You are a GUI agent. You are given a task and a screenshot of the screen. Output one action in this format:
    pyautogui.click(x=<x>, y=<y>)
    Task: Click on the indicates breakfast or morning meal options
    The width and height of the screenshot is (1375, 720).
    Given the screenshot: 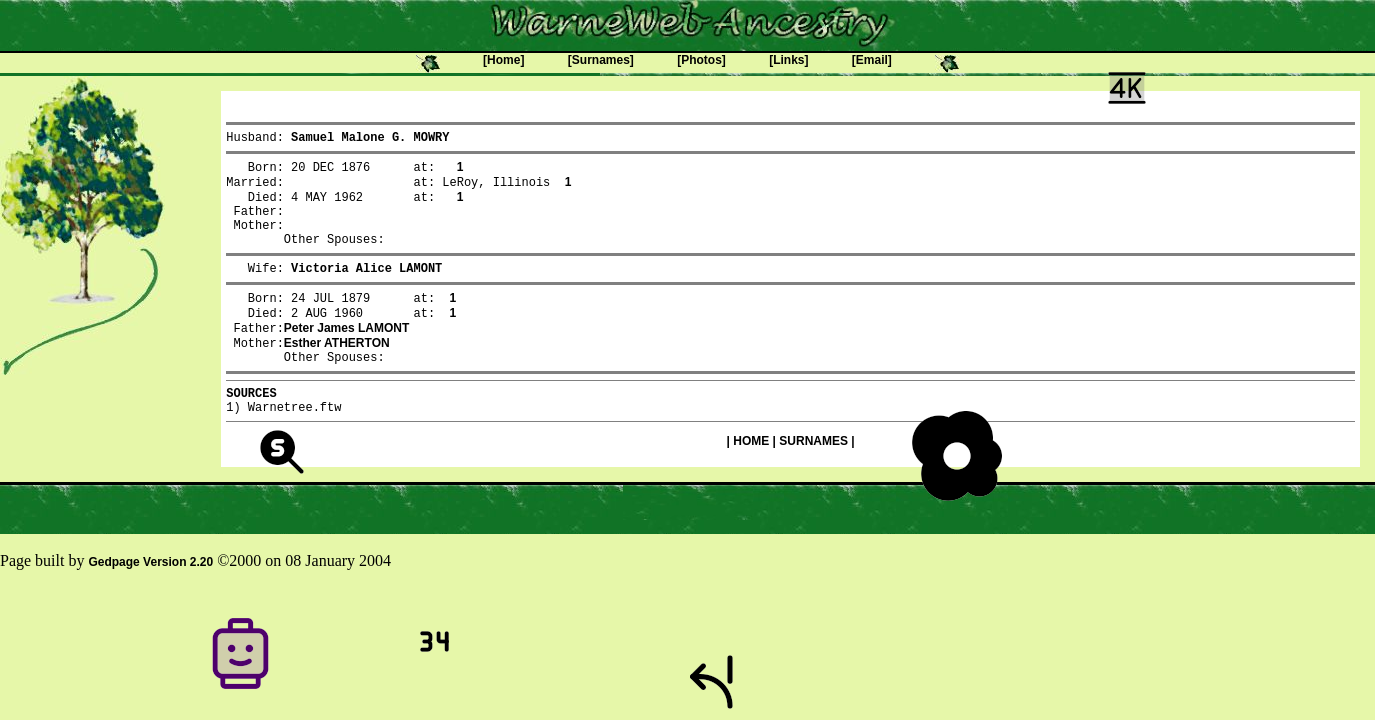 What is the action you would take?
    pyautogui.click(x=957, y=456)
    